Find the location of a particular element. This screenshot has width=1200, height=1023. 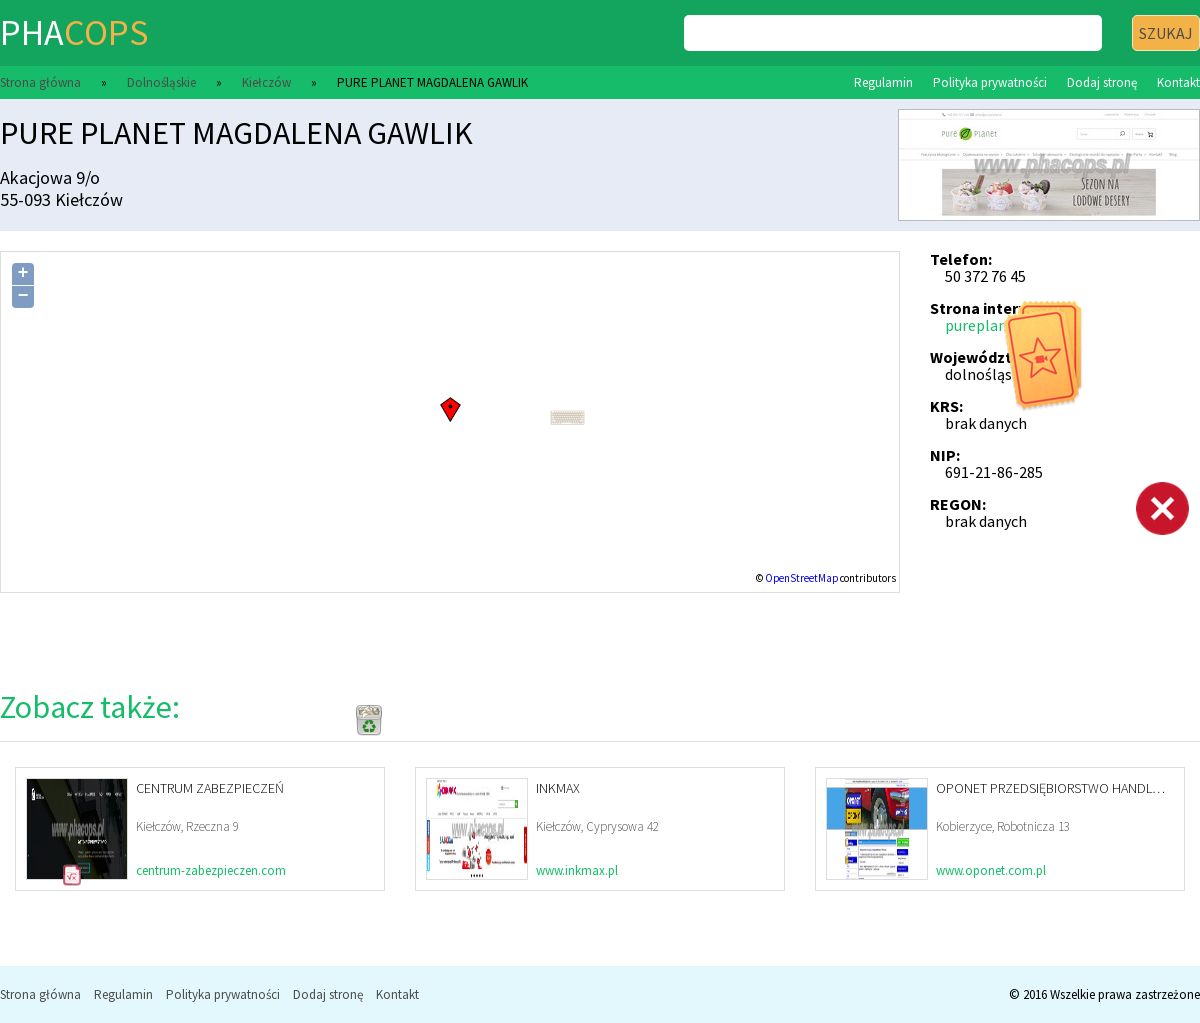

cancel the current calculation is located at coordinates (1162, 508).